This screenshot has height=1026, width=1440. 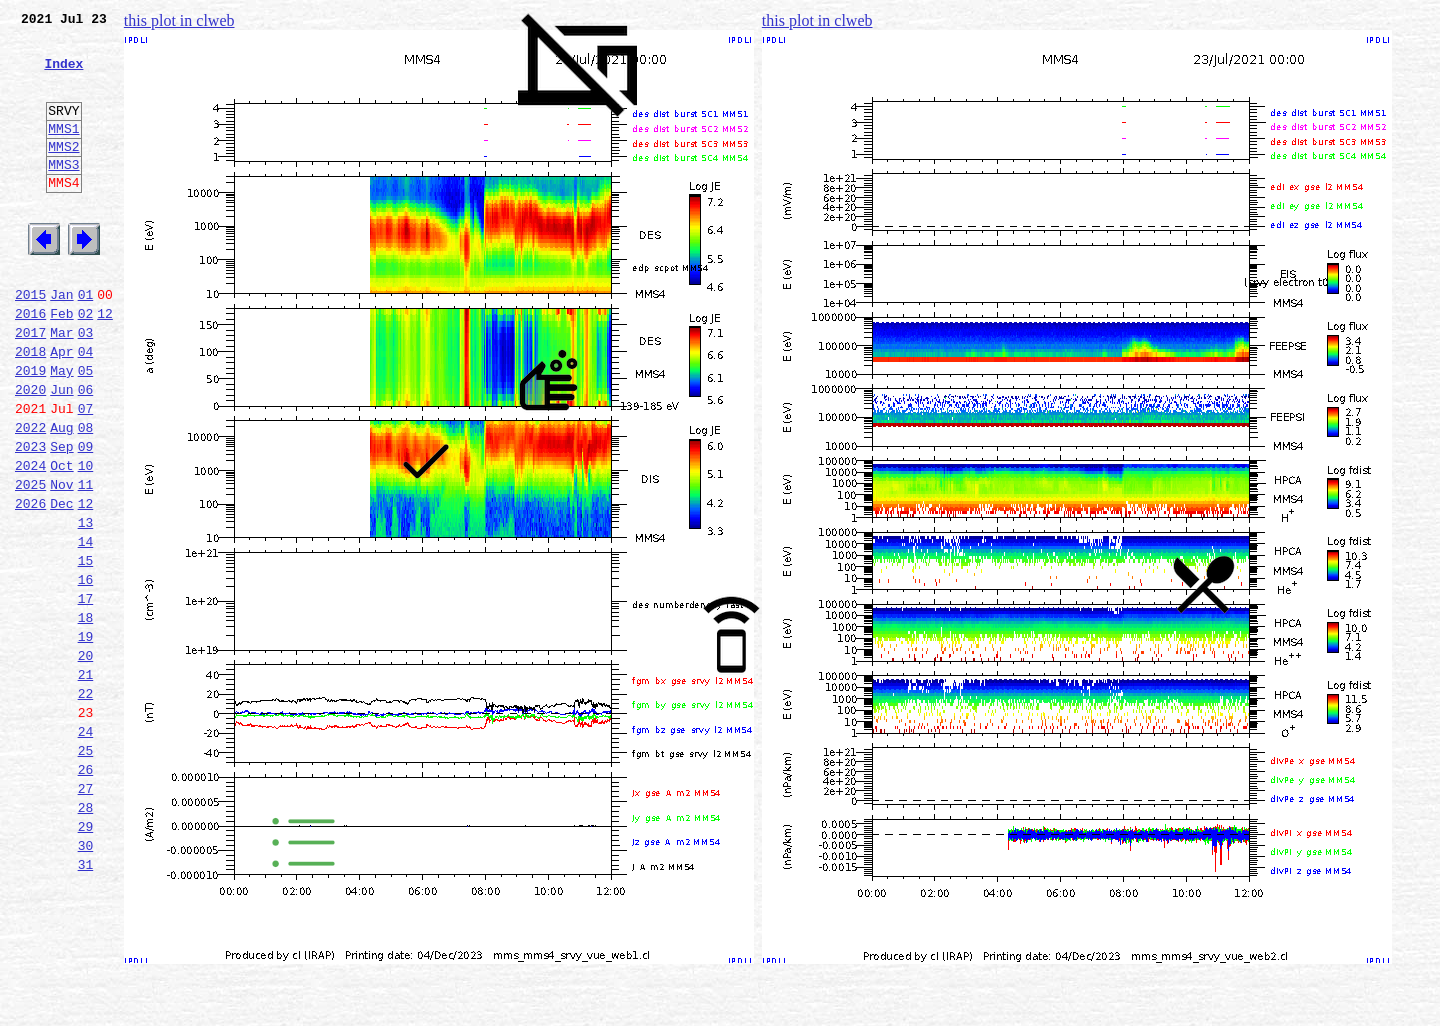 What do you see at coordinates (425, 460) in the screenshot?
I see `confirm or submit an action` at bounding box center [425, 460].